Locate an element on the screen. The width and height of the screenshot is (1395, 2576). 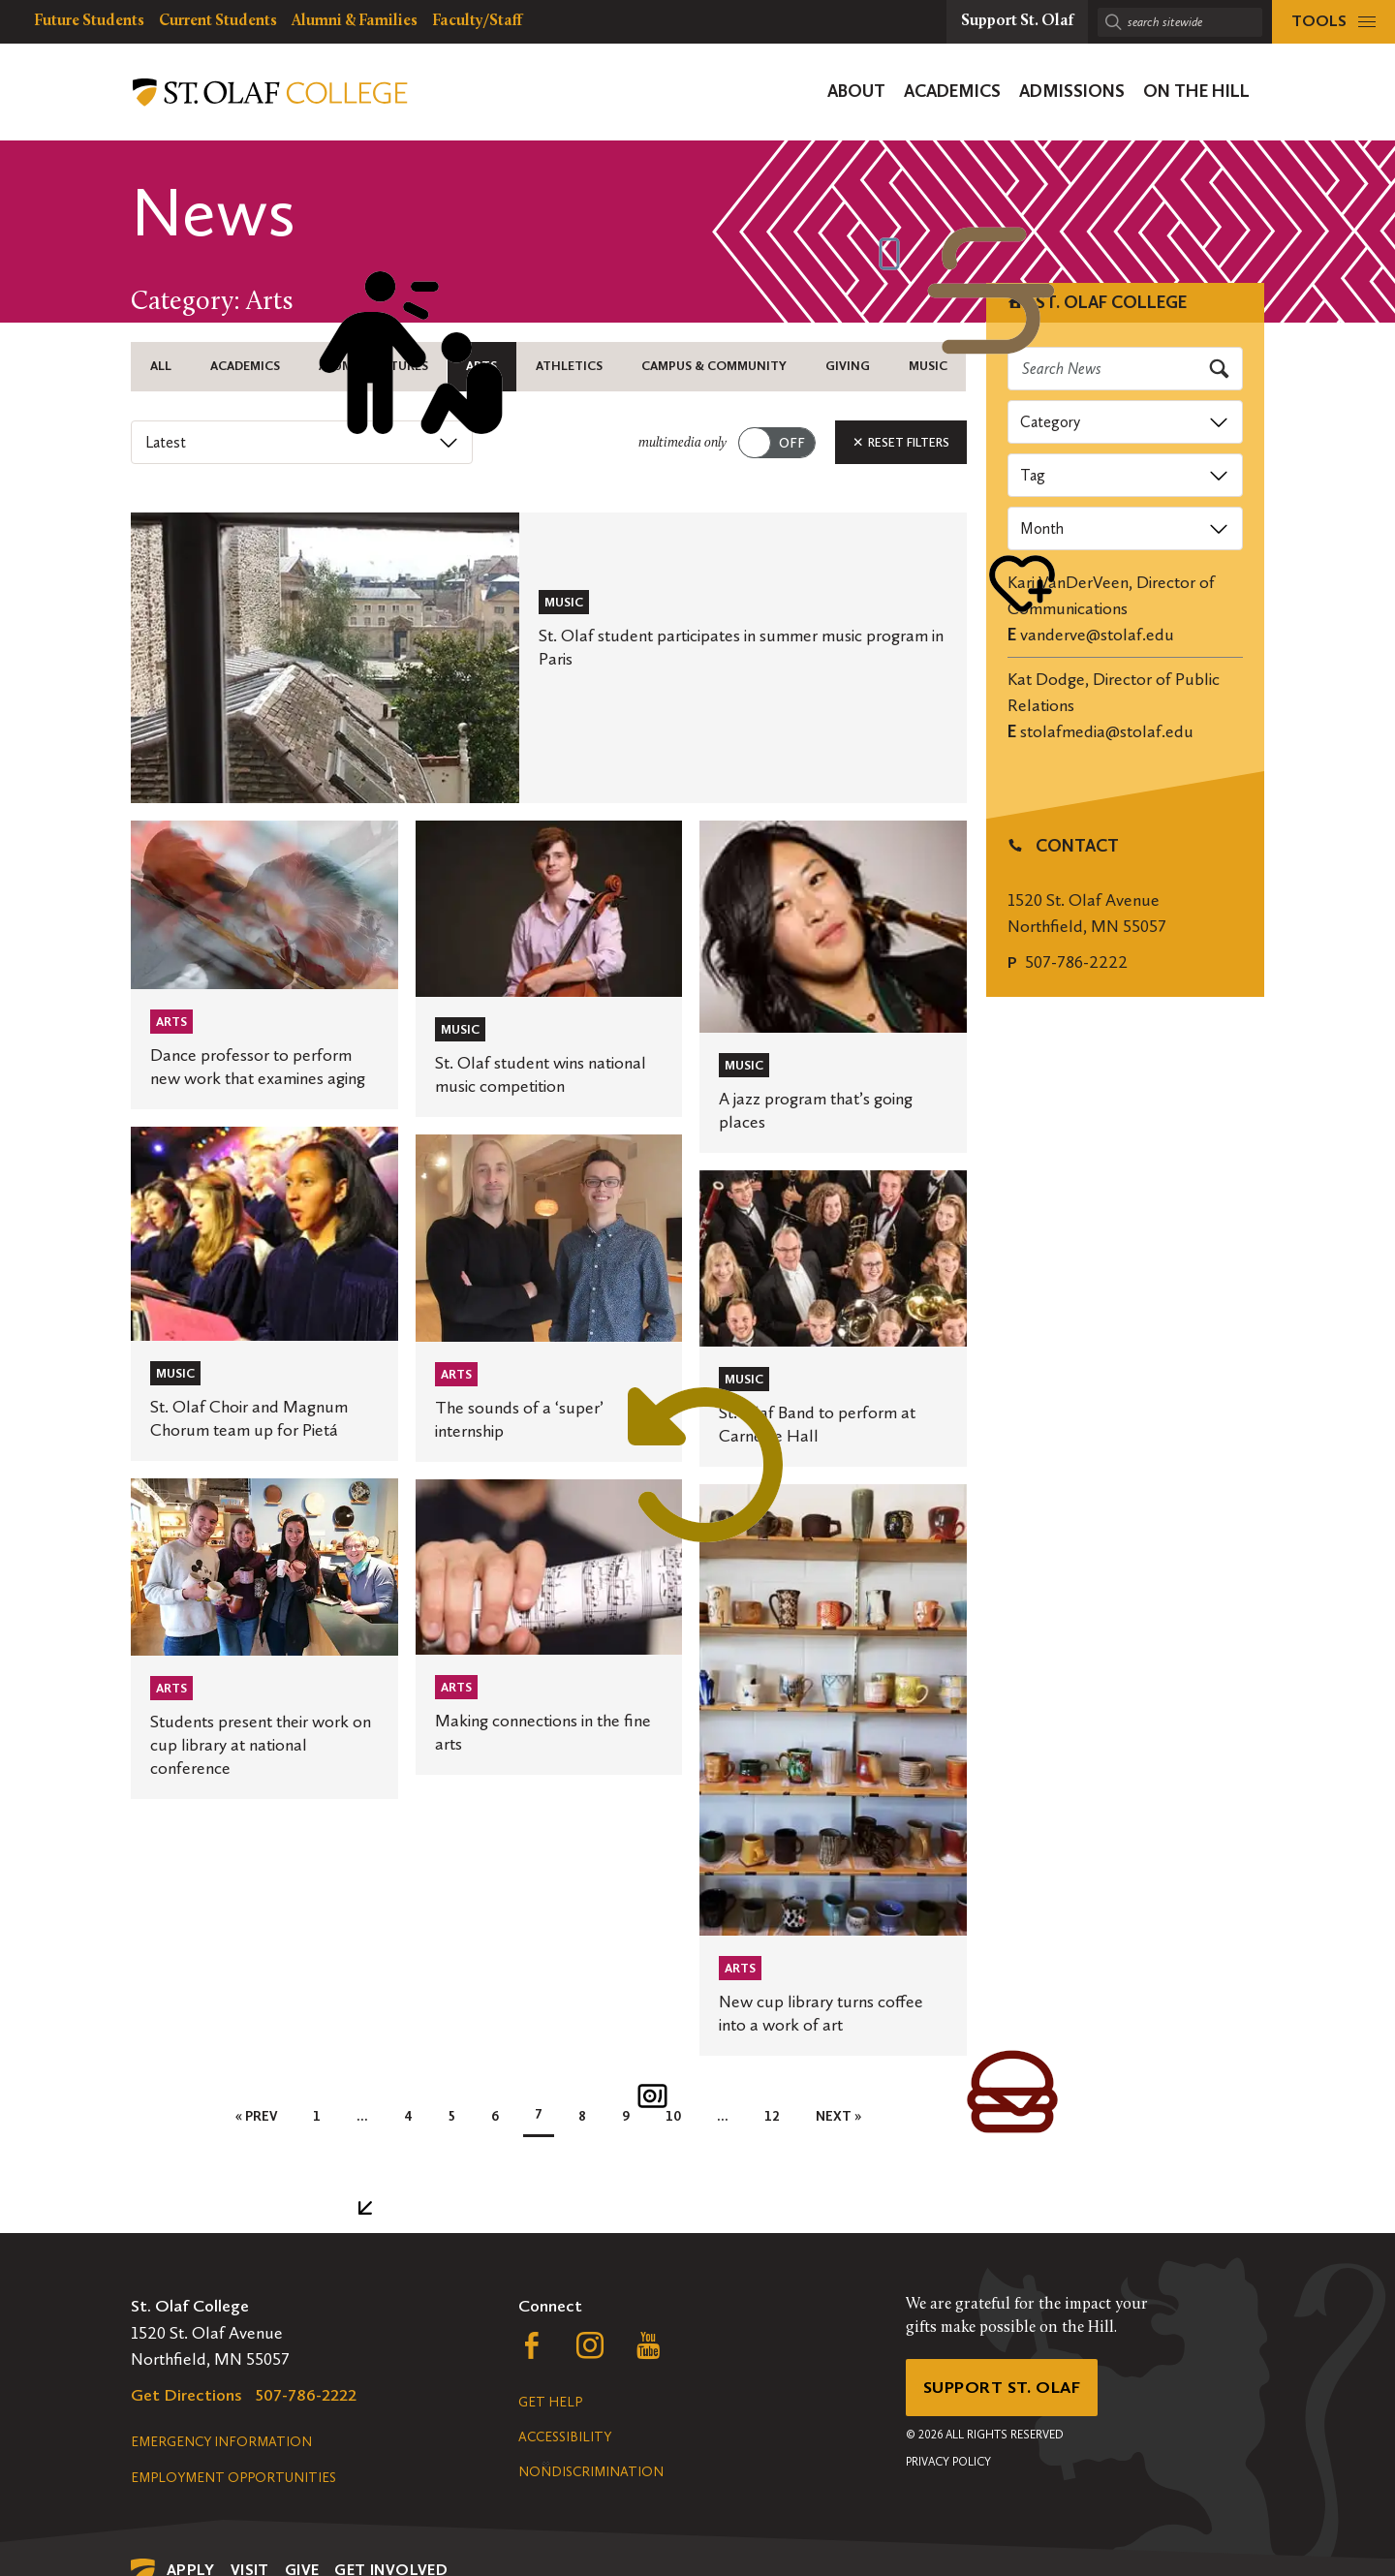
represents a mobile device or smartphone is located at coordinates (889, 254).